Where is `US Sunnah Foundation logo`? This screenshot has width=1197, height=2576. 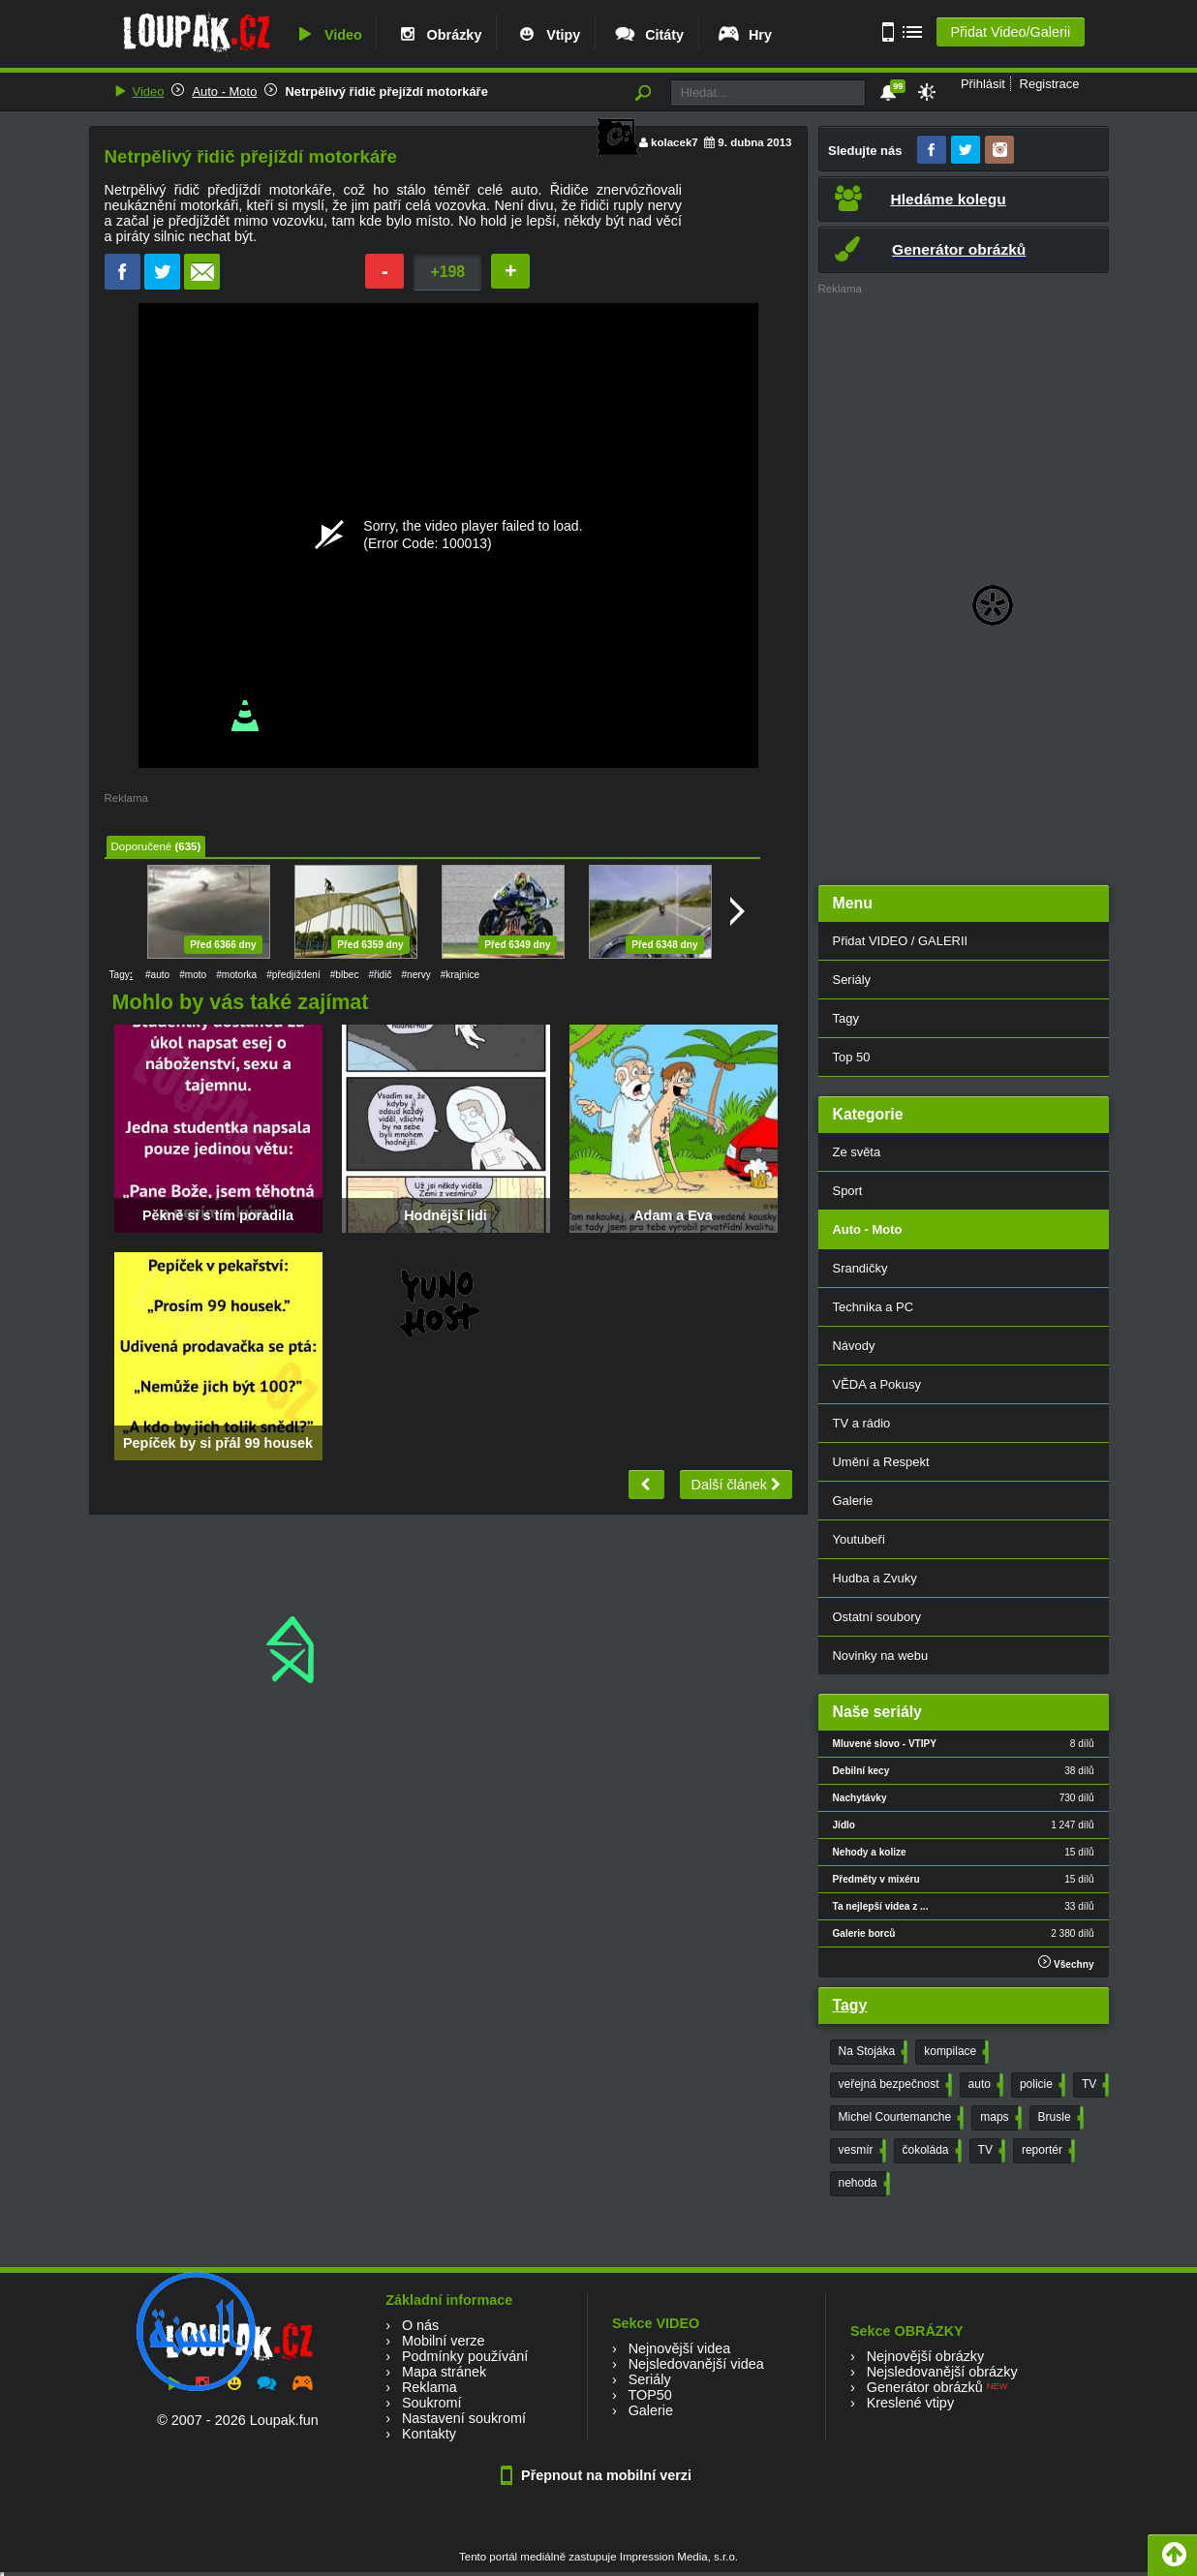
US Sunnah Foundation logo is located at coordinates (196, 2328).